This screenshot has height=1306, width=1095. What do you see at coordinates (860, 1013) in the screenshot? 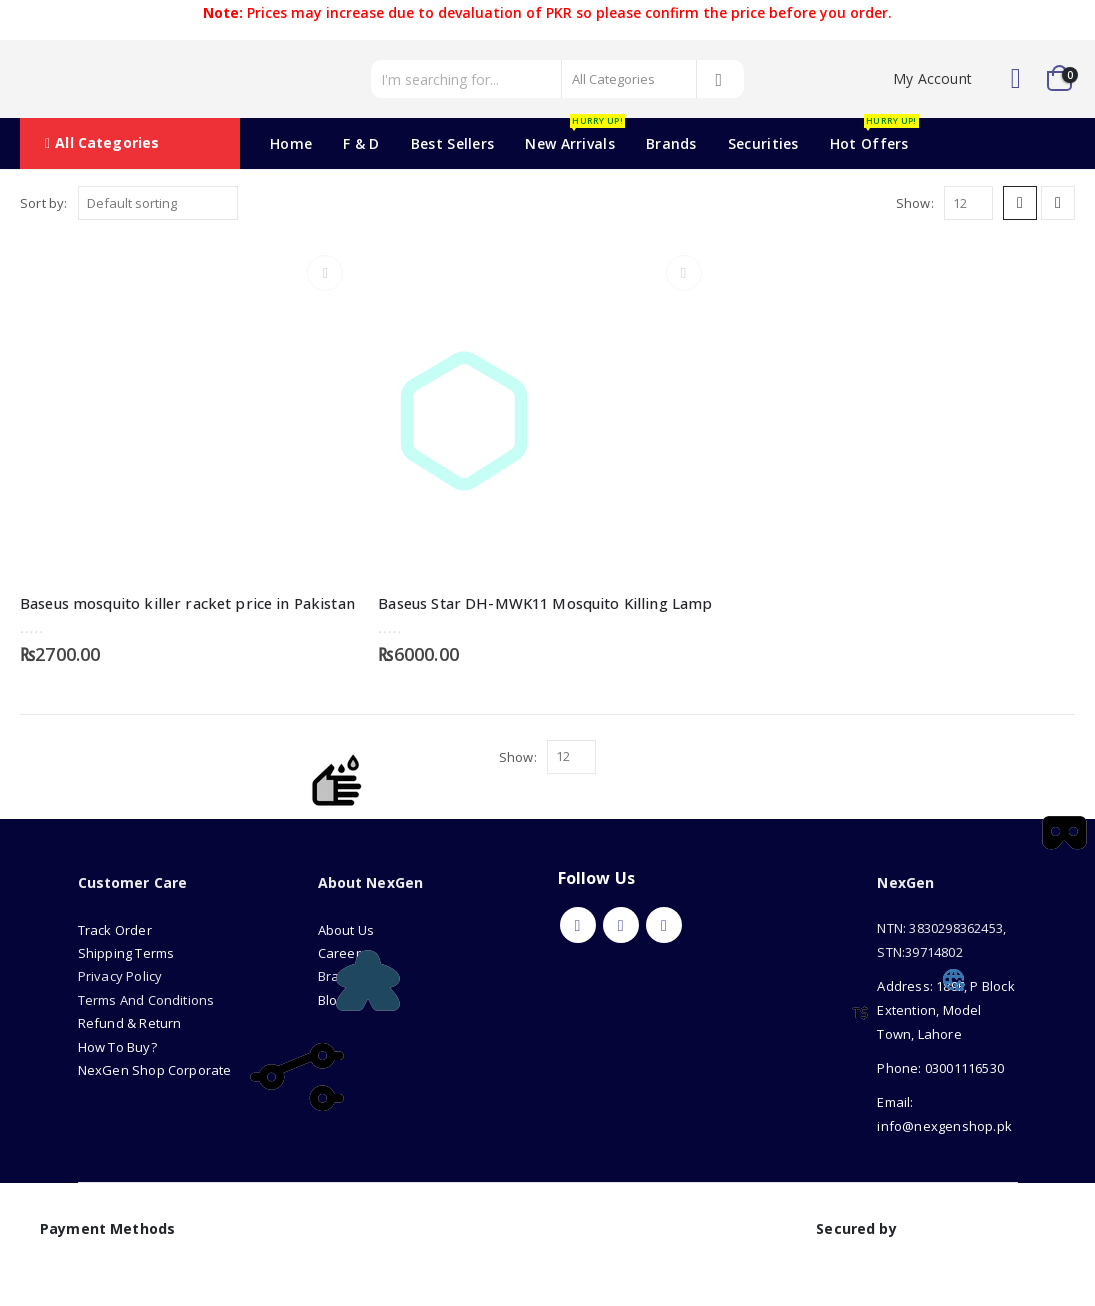
I see `represents Tongan paʻanga currency (T$)` at bounding box center [860, 1013].